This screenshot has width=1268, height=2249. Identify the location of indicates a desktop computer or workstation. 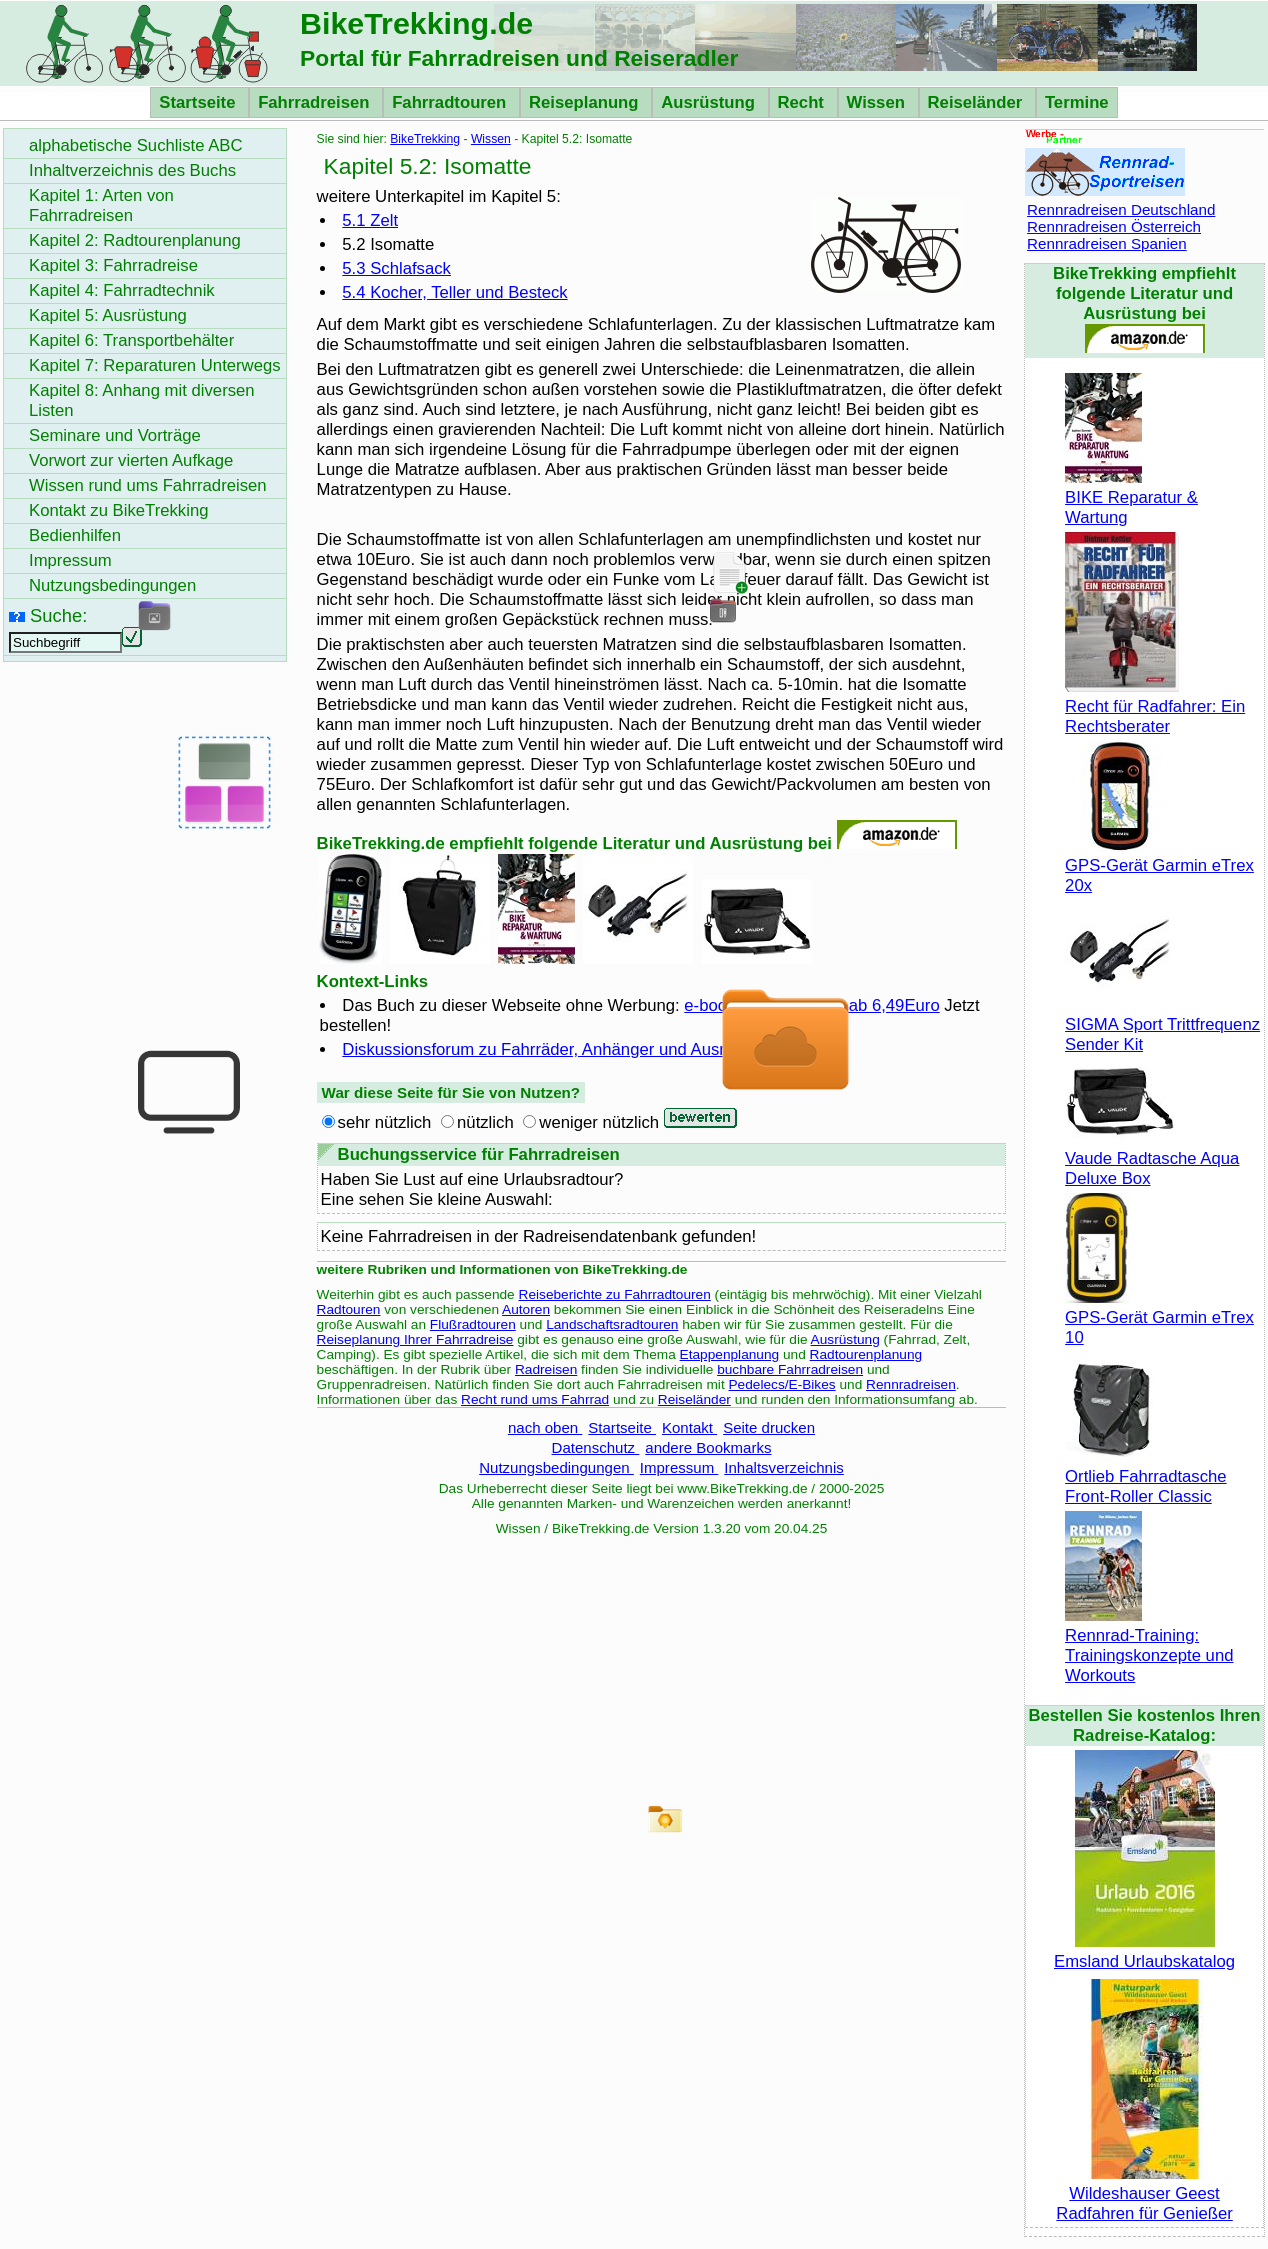
(189, 1089).